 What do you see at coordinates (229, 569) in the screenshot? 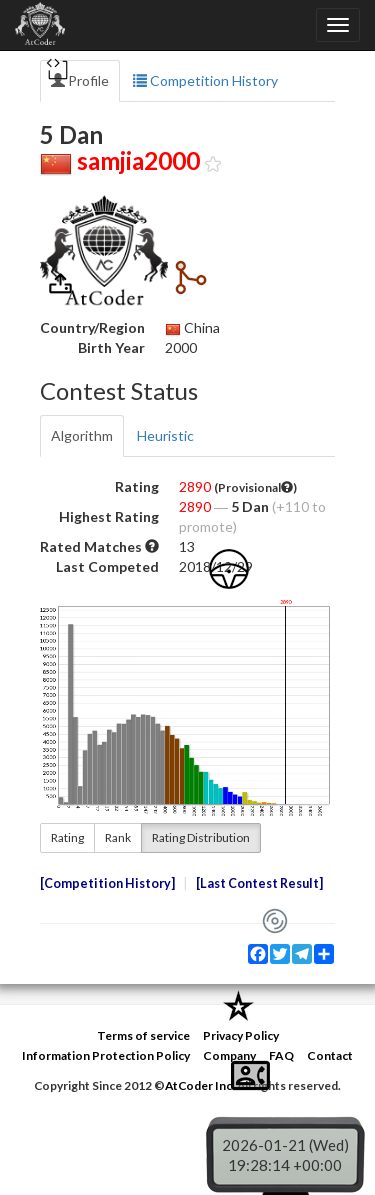
I see `access driving or navigation mode` at bounding box center [229, 569].